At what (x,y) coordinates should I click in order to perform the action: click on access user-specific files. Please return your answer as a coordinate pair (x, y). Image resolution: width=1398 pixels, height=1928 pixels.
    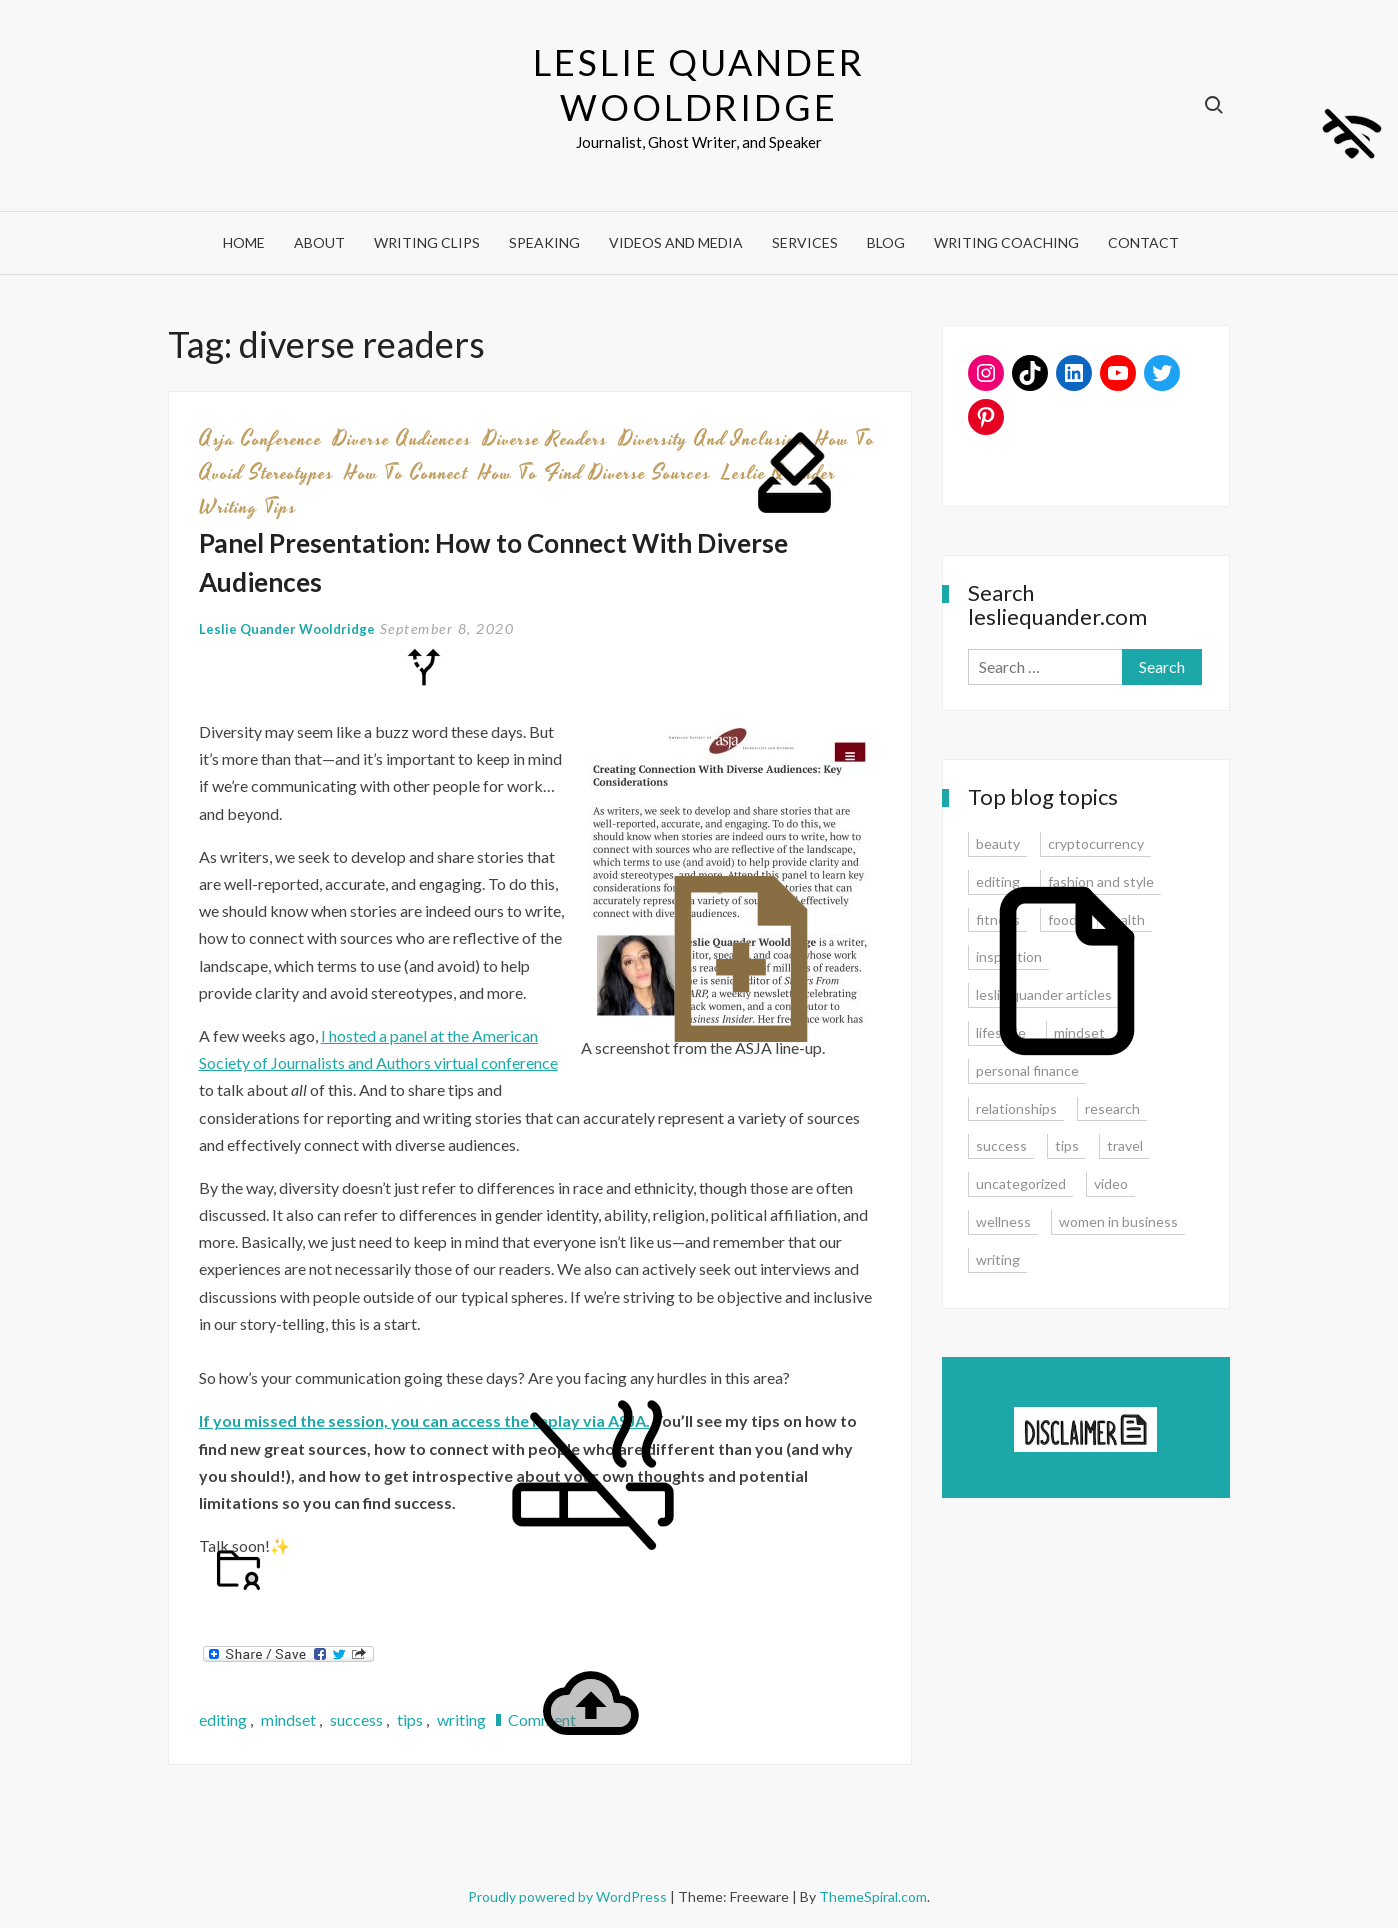
    Looking at the image, I should click on (238, 1568).